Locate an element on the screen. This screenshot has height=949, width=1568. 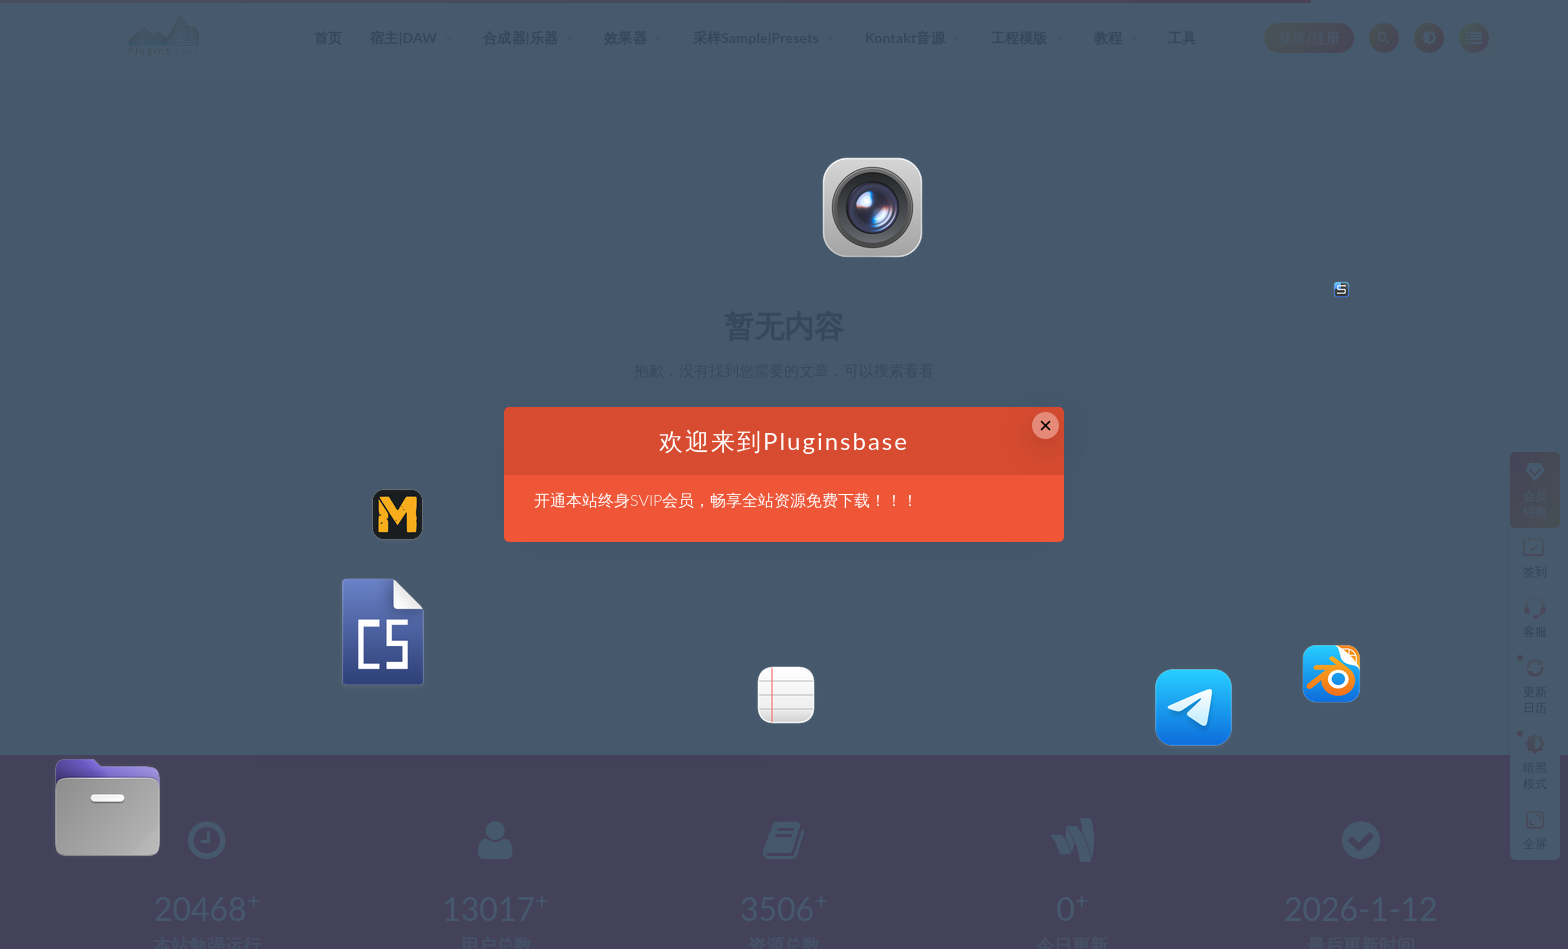
a CoffeeScript source code file is located at coordinates (383, 634).